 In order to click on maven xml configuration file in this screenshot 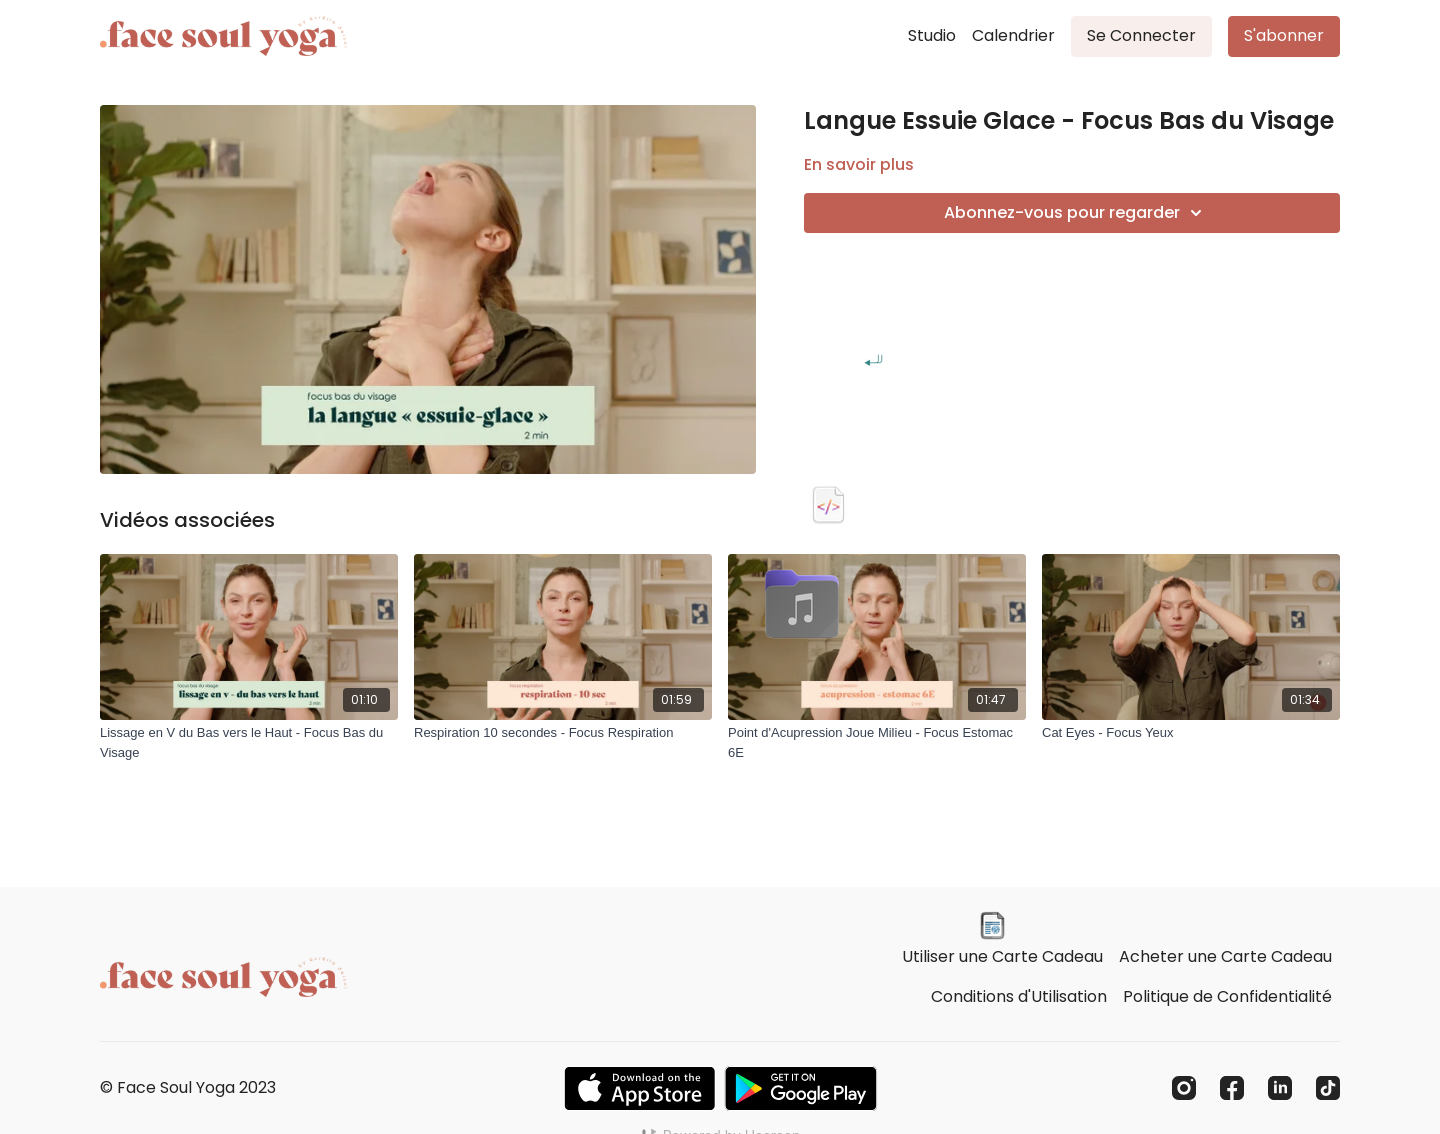, I will do `click(828, 504)`.